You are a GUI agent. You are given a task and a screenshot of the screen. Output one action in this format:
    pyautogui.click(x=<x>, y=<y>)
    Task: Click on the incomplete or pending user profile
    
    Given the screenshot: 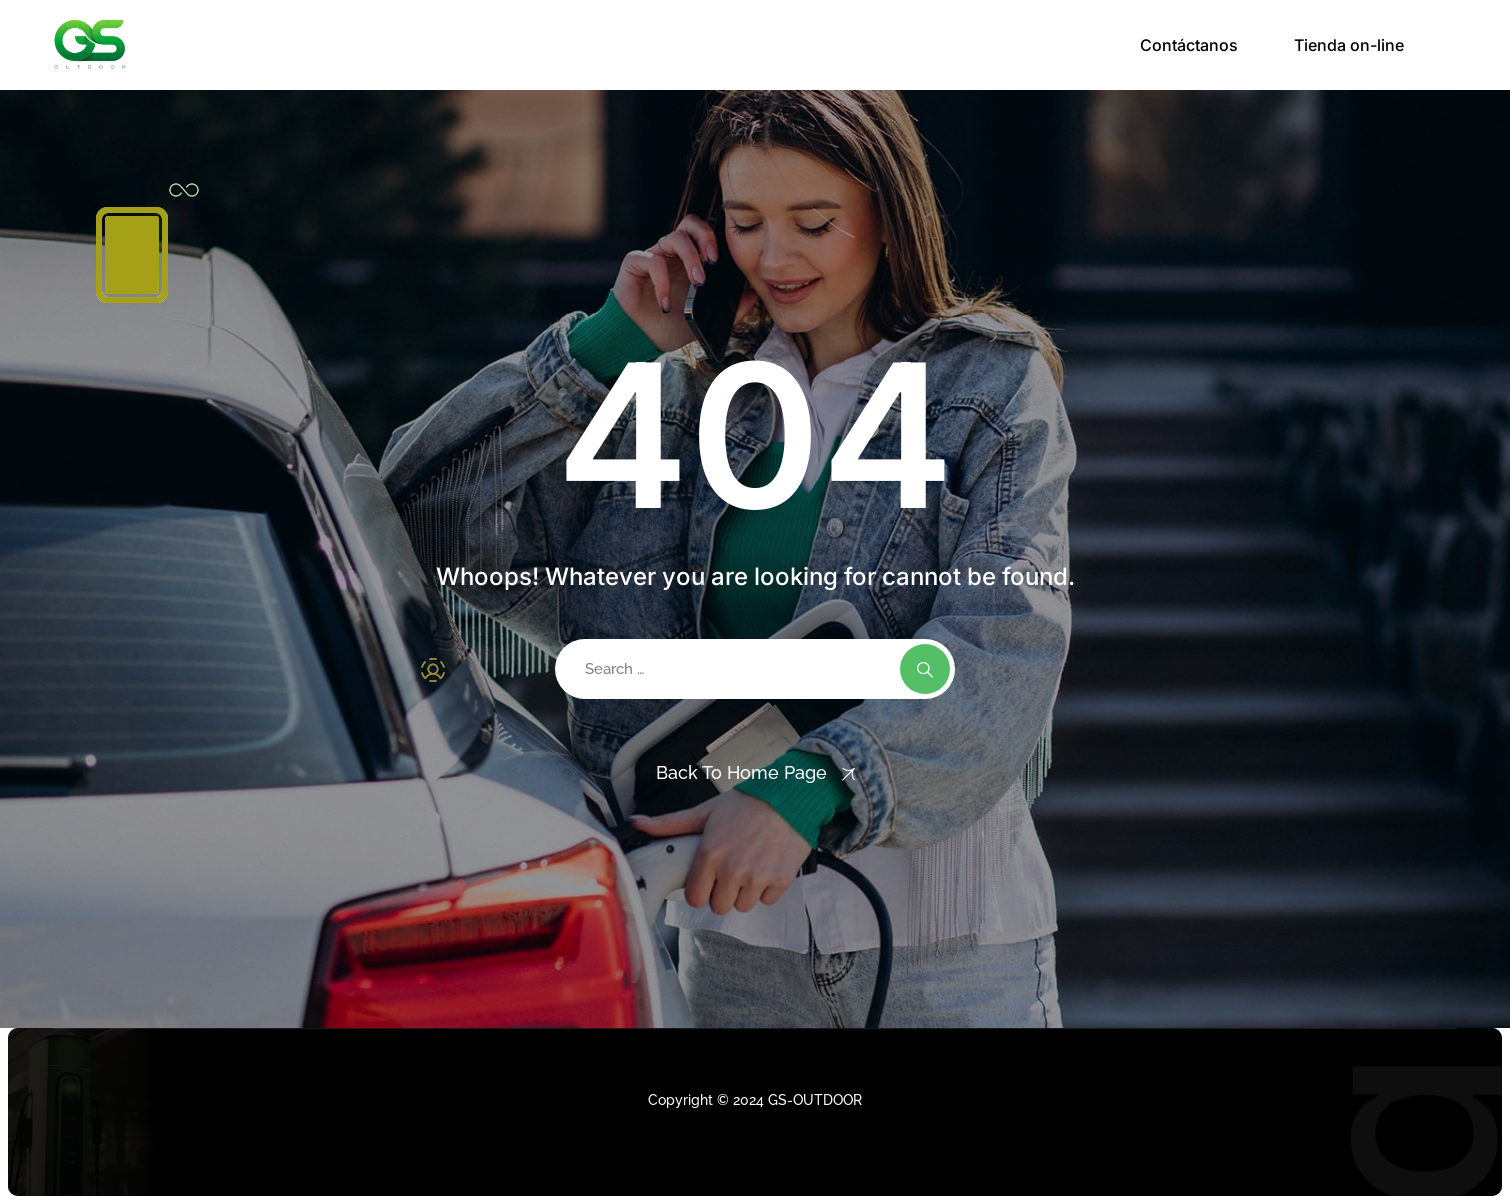 What is the action you would take?
    pyautogui.click(x=433, y=670)
    